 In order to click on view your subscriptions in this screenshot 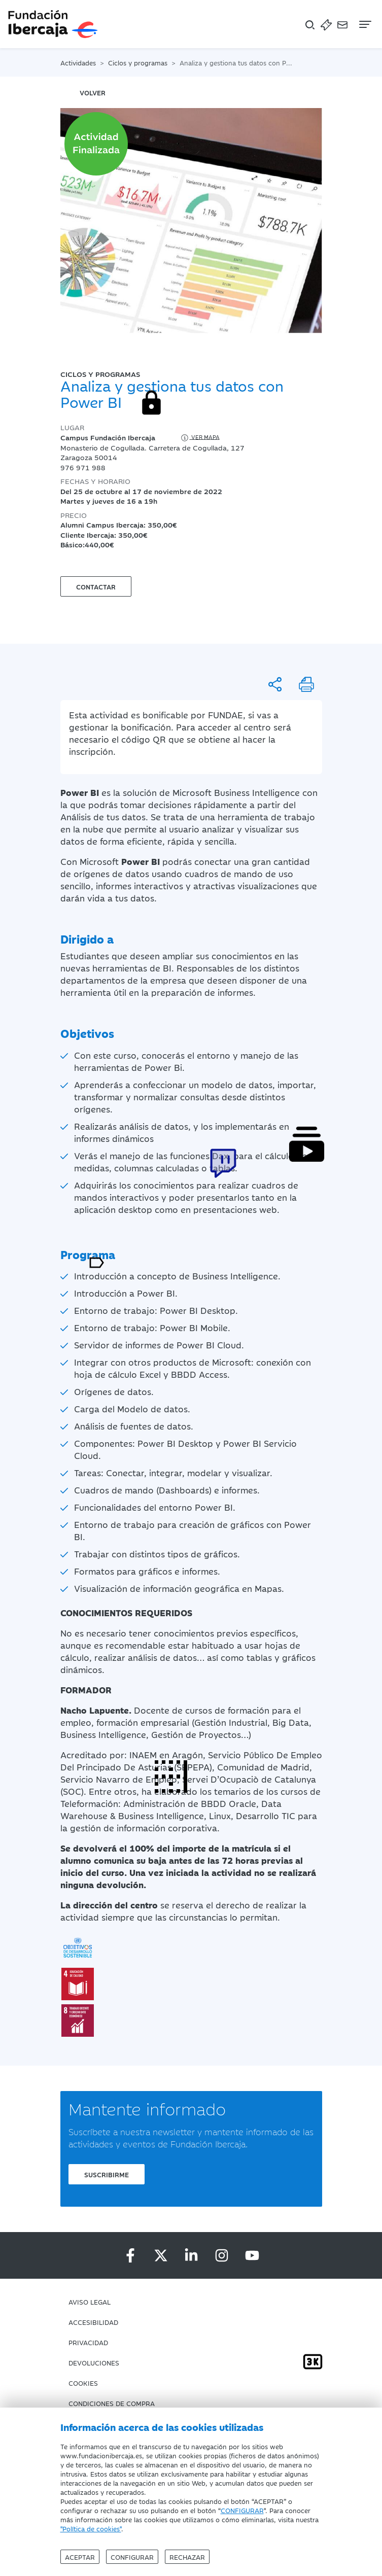, I will do `click(306, 1144)`.